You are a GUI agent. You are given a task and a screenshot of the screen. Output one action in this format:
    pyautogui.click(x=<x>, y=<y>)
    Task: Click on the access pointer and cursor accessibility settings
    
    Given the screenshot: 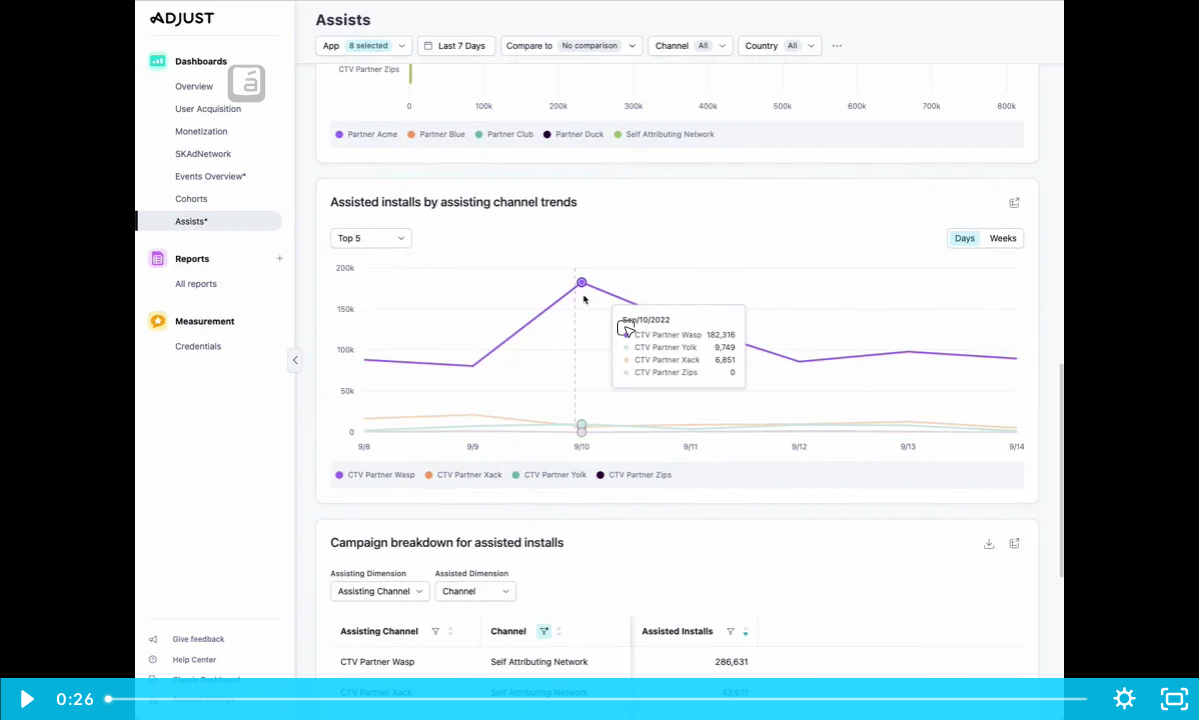 What is the action you would take?
    pyautogui.click(x=626, y=328)
    